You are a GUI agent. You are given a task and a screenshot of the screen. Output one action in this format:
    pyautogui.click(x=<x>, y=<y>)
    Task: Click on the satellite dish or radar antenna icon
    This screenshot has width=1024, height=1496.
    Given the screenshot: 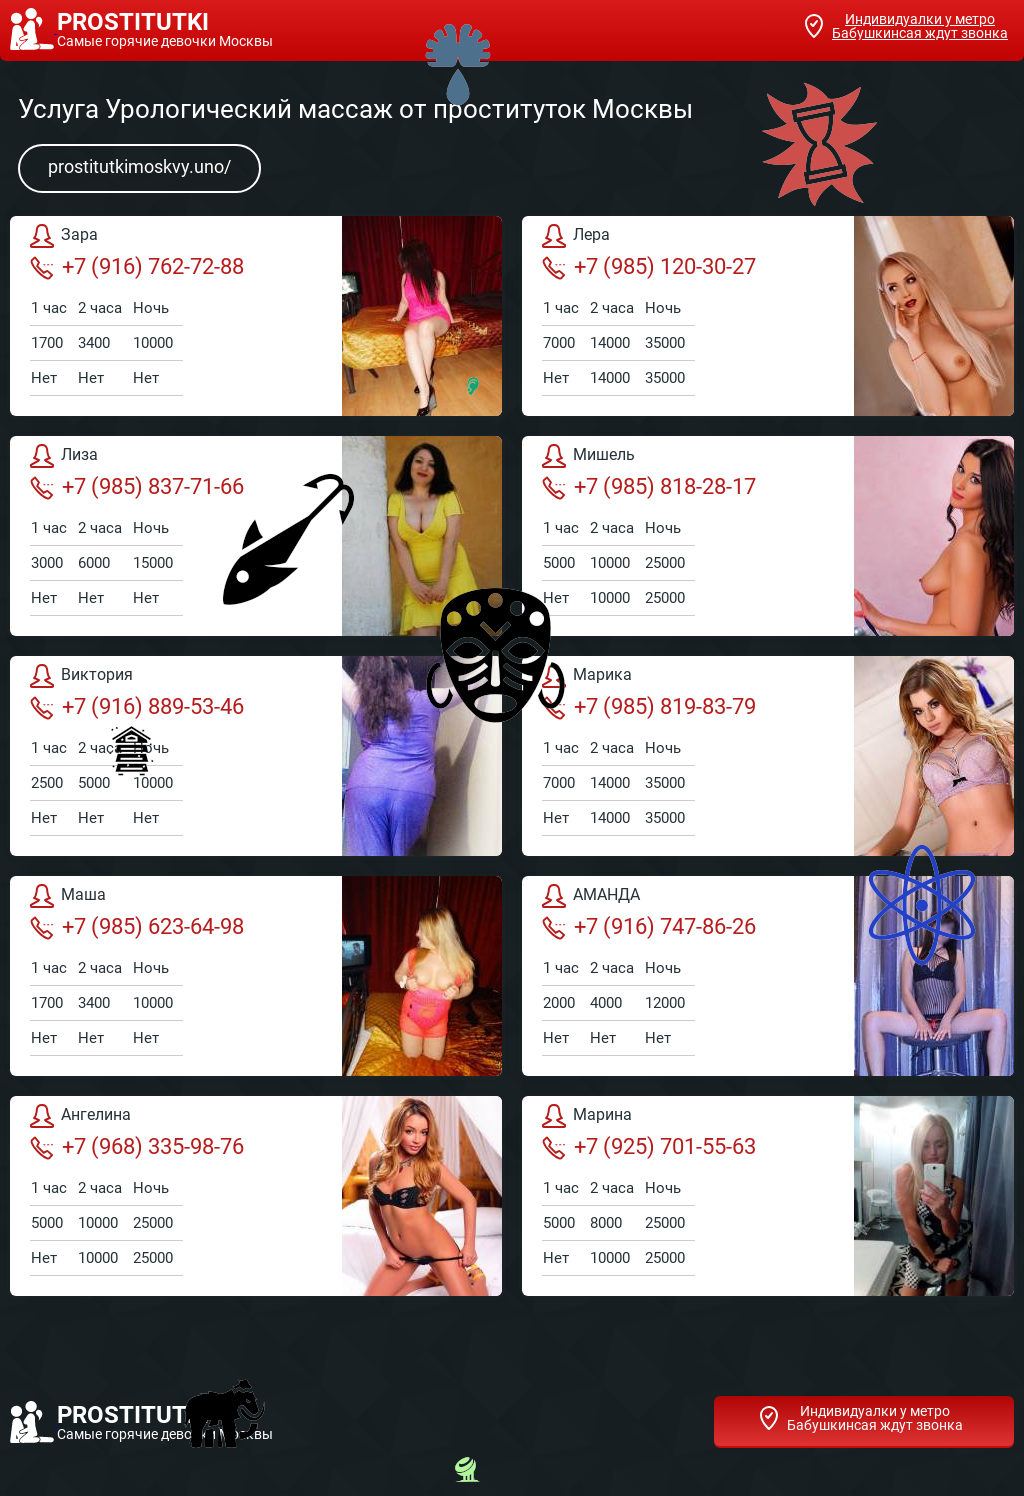 What is the action you would take?
    pyautogui.click(x=467, y=1469)
    